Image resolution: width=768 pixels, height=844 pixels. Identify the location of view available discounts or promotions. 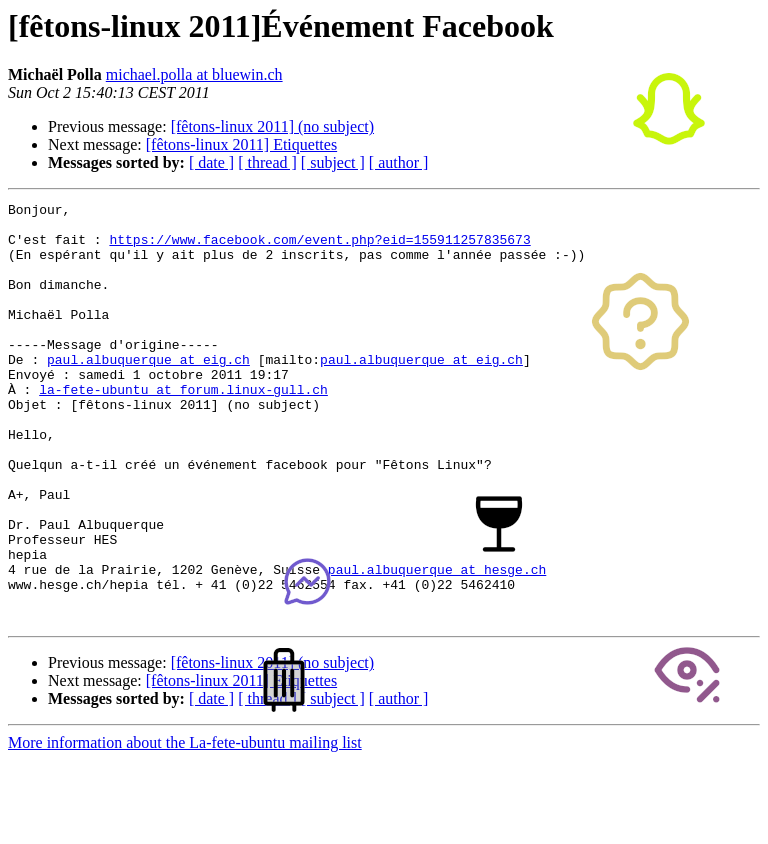
(687, 670).